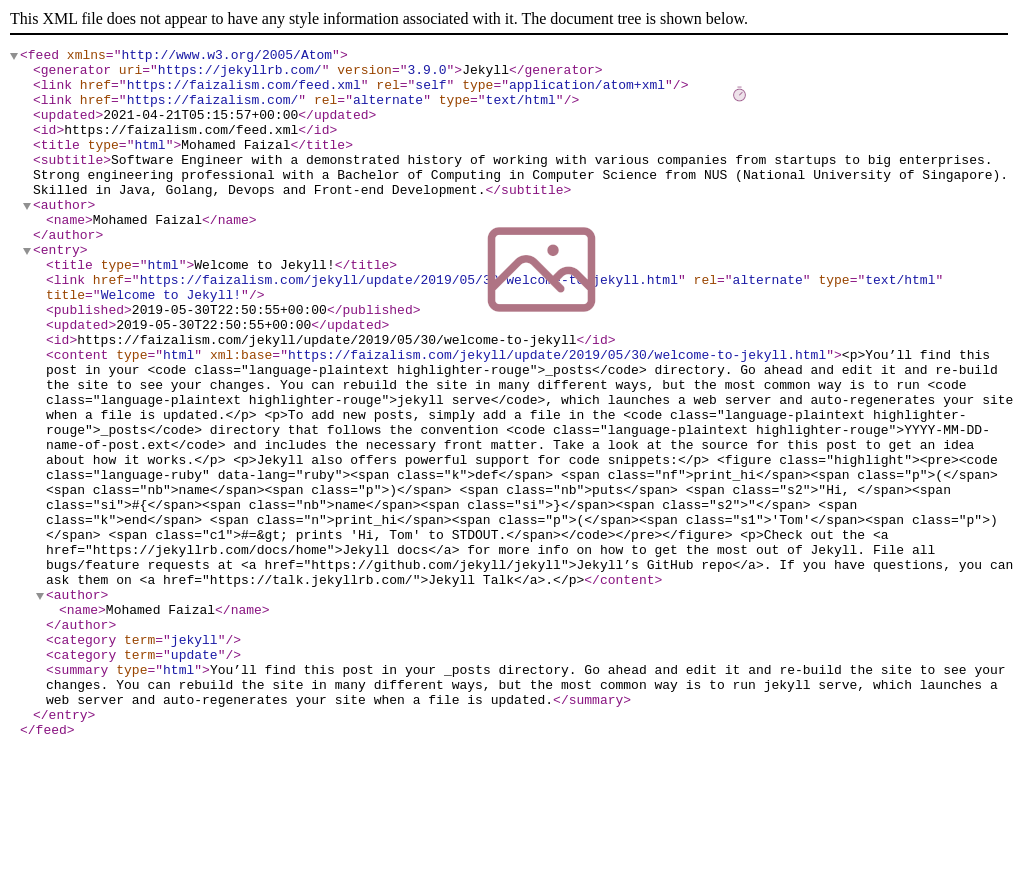  Describe the element at coordinates (541, 269) in the screenshot. I see `view photo or image` at that location.